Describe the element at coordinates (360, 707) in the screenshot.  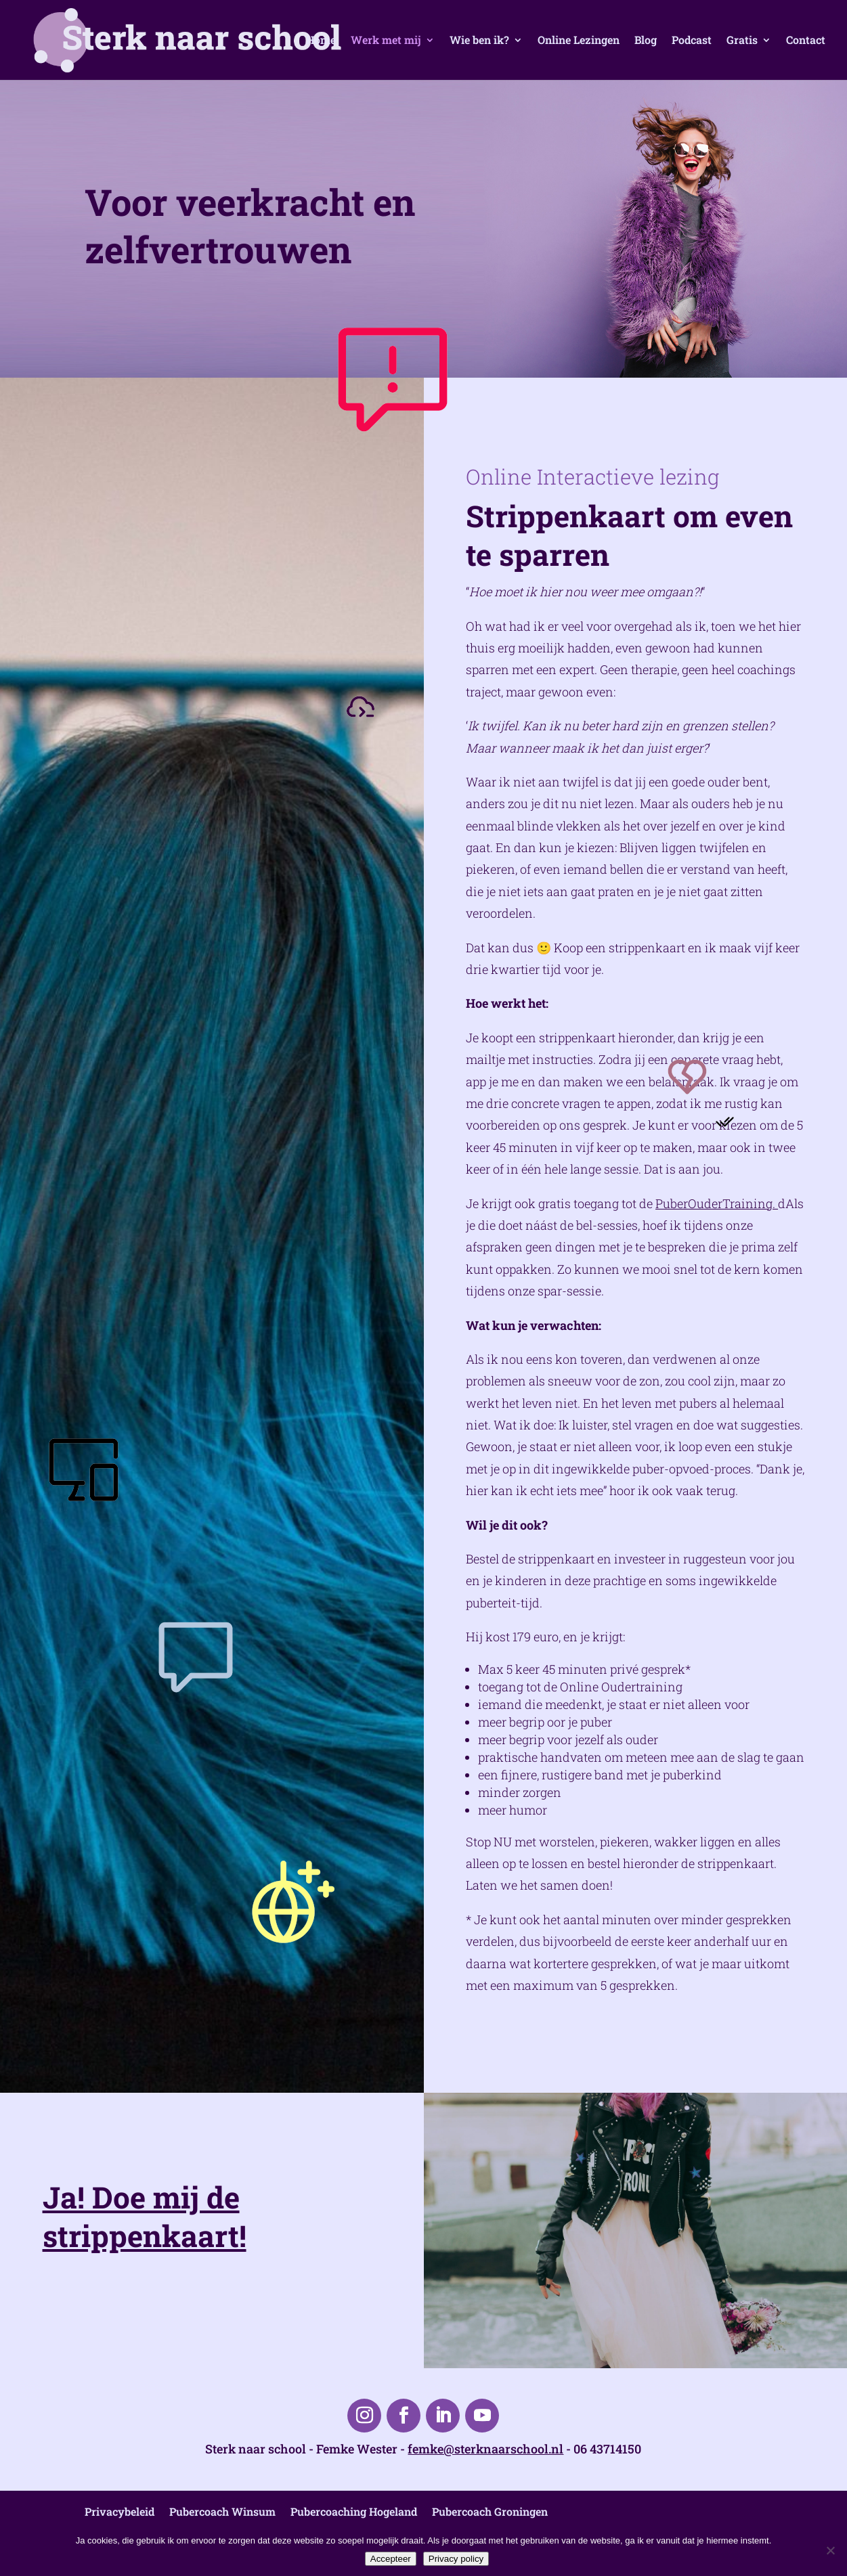
I see `access cloud-based AI agent or assistant` at that location.